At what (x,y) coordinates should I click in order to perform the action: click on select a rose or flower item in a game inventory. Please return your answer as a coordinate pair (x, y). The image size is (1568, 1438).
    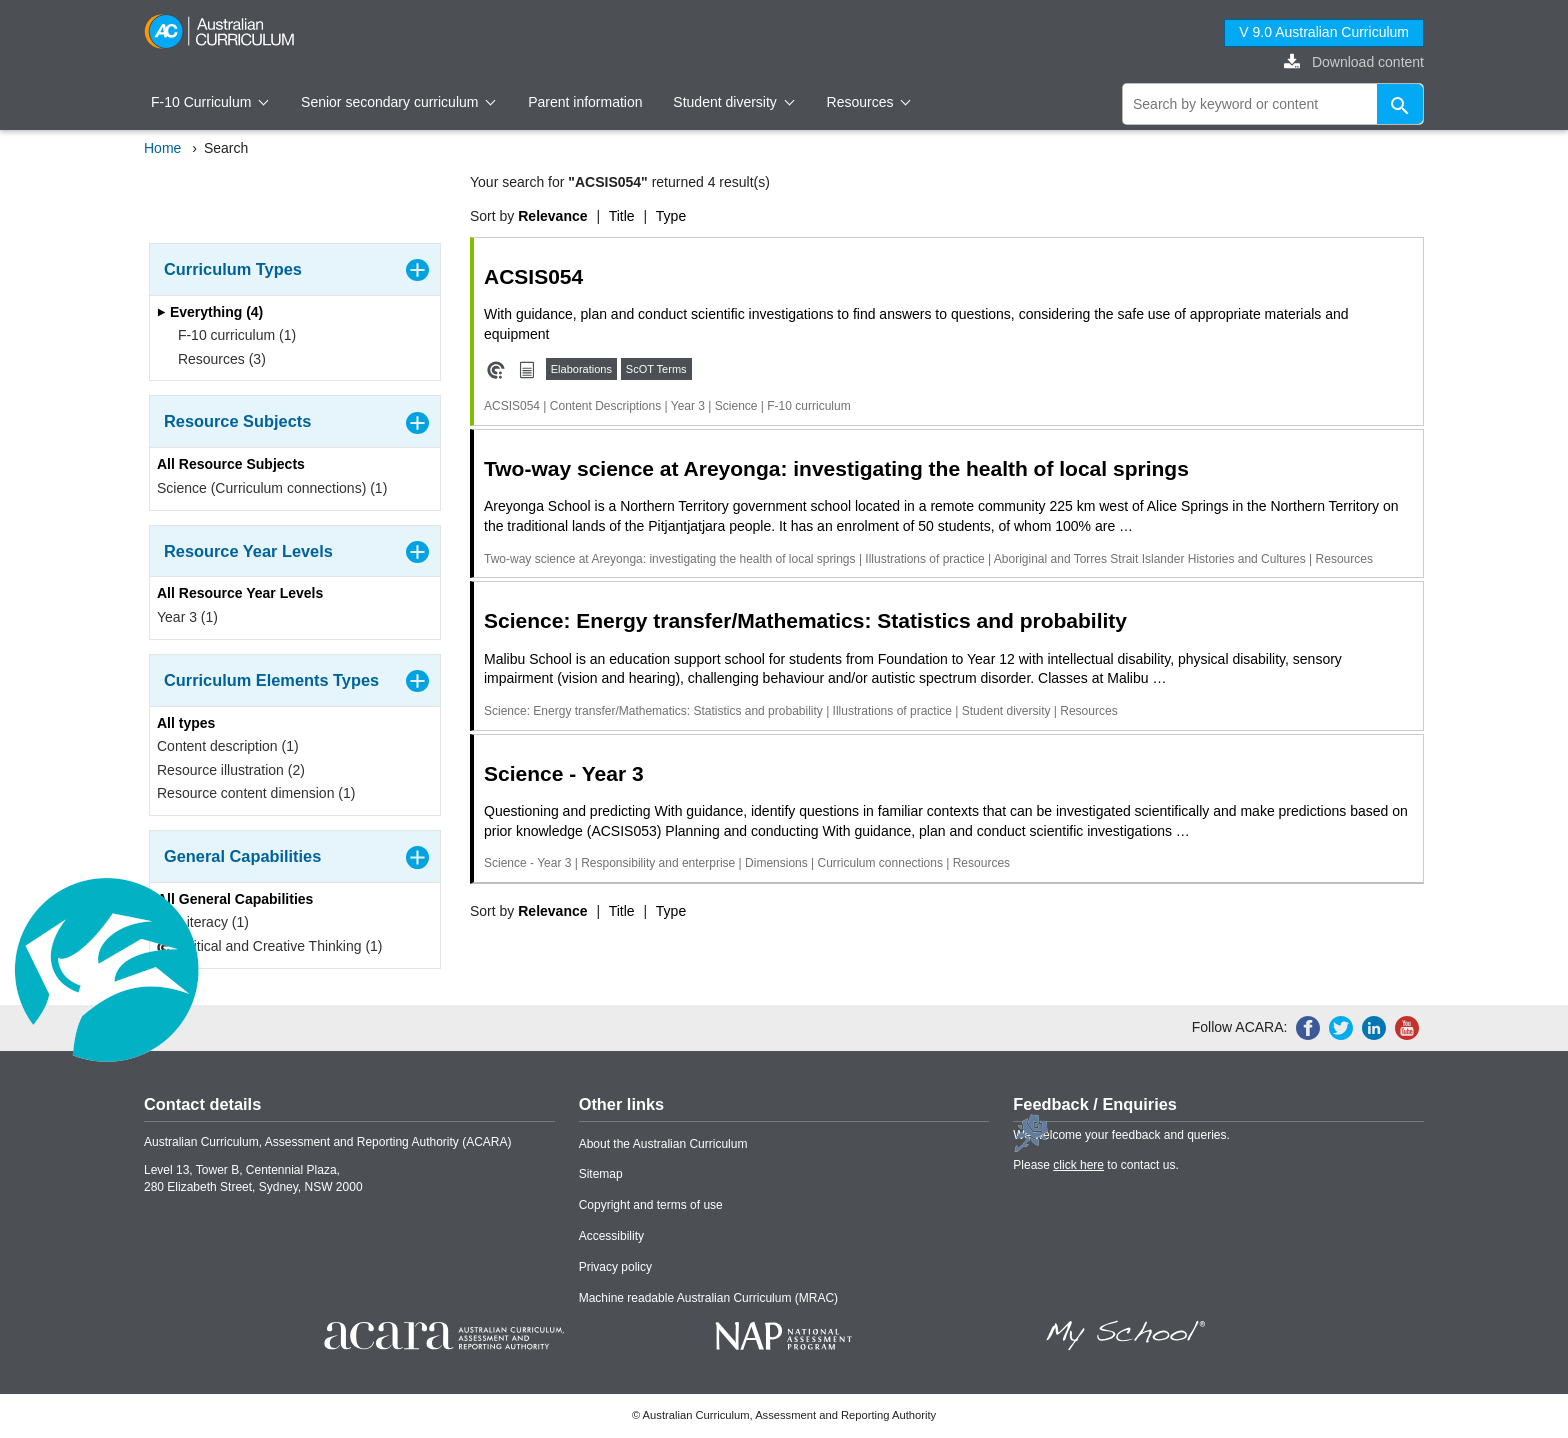
    Looking at the image, I should click on (1029, 1133).